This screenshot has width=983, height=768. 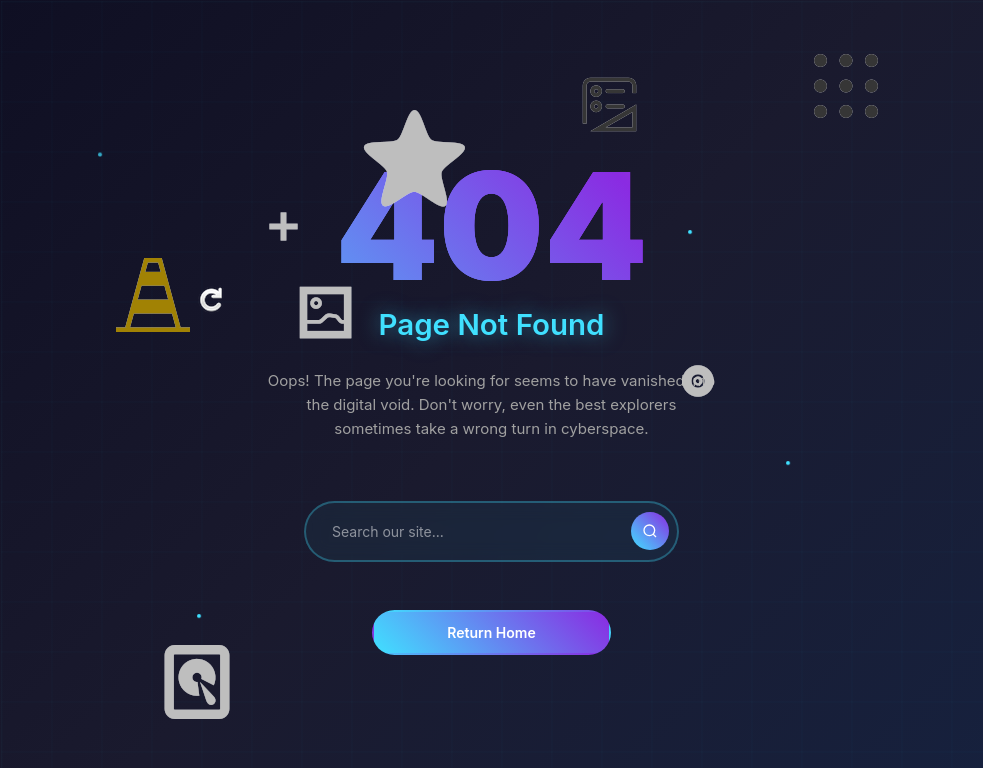 What do you see at coordinates (325, 312) in the screenshot?
I see `generic image file type indicator` at bounding box center [325, 312].